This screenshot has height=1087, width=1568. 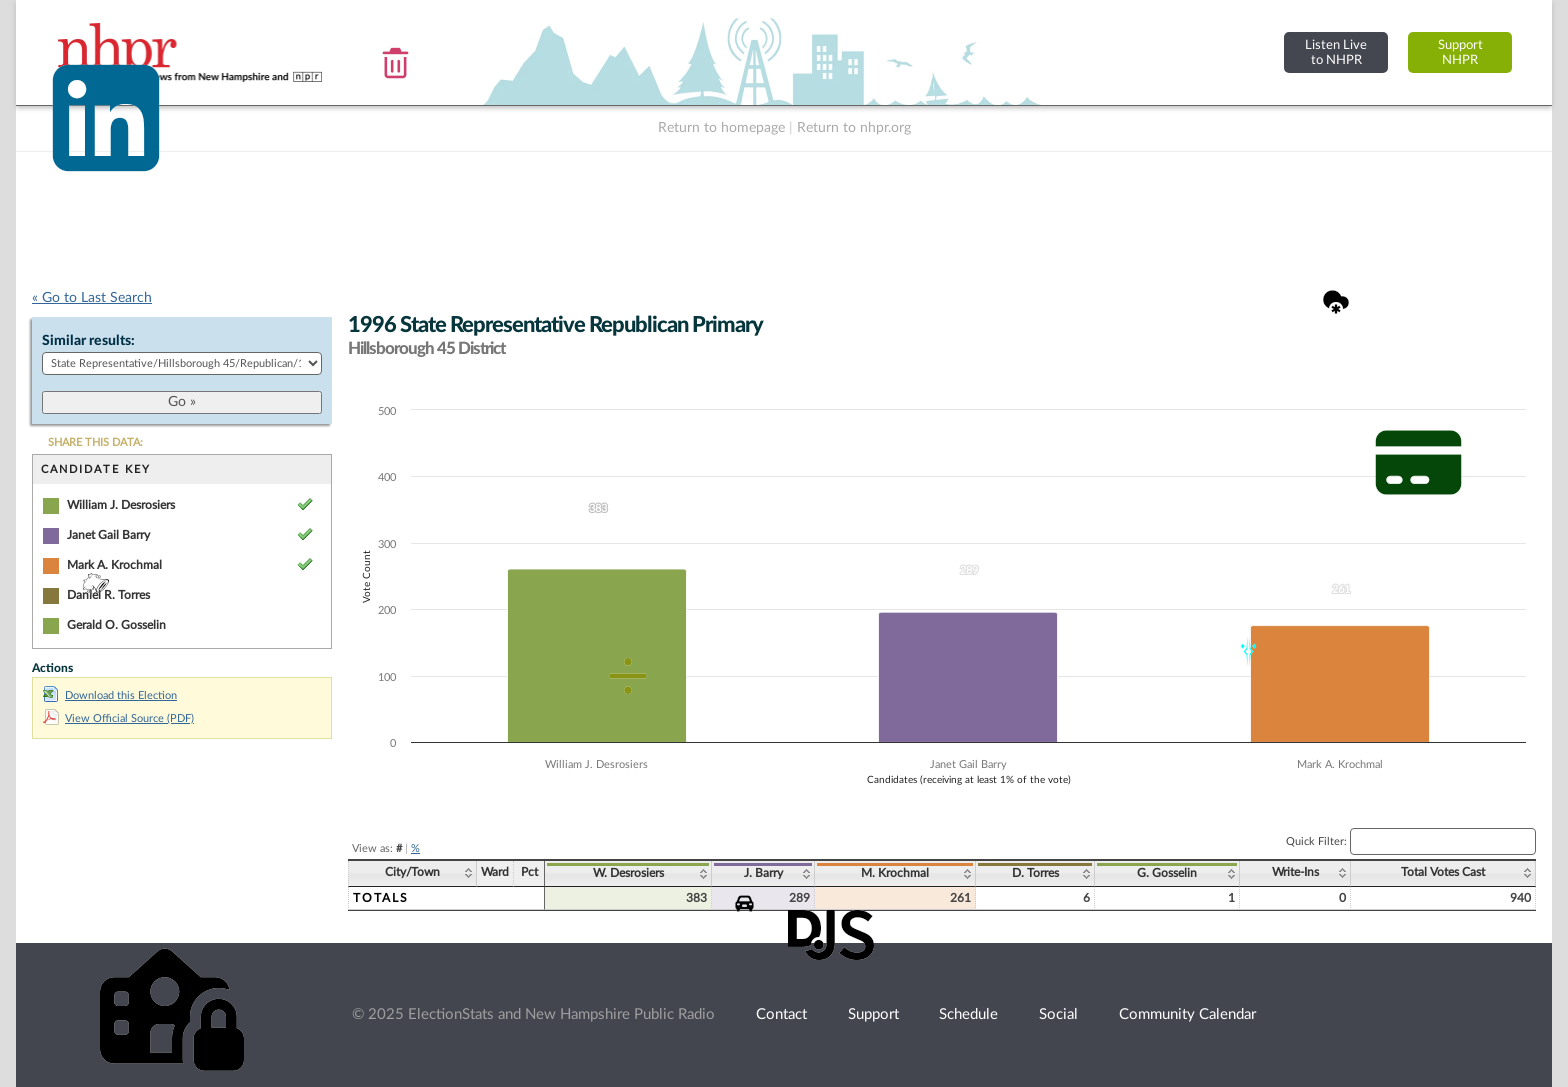 I want to click on delete selected item, so click(x=395, y=63).